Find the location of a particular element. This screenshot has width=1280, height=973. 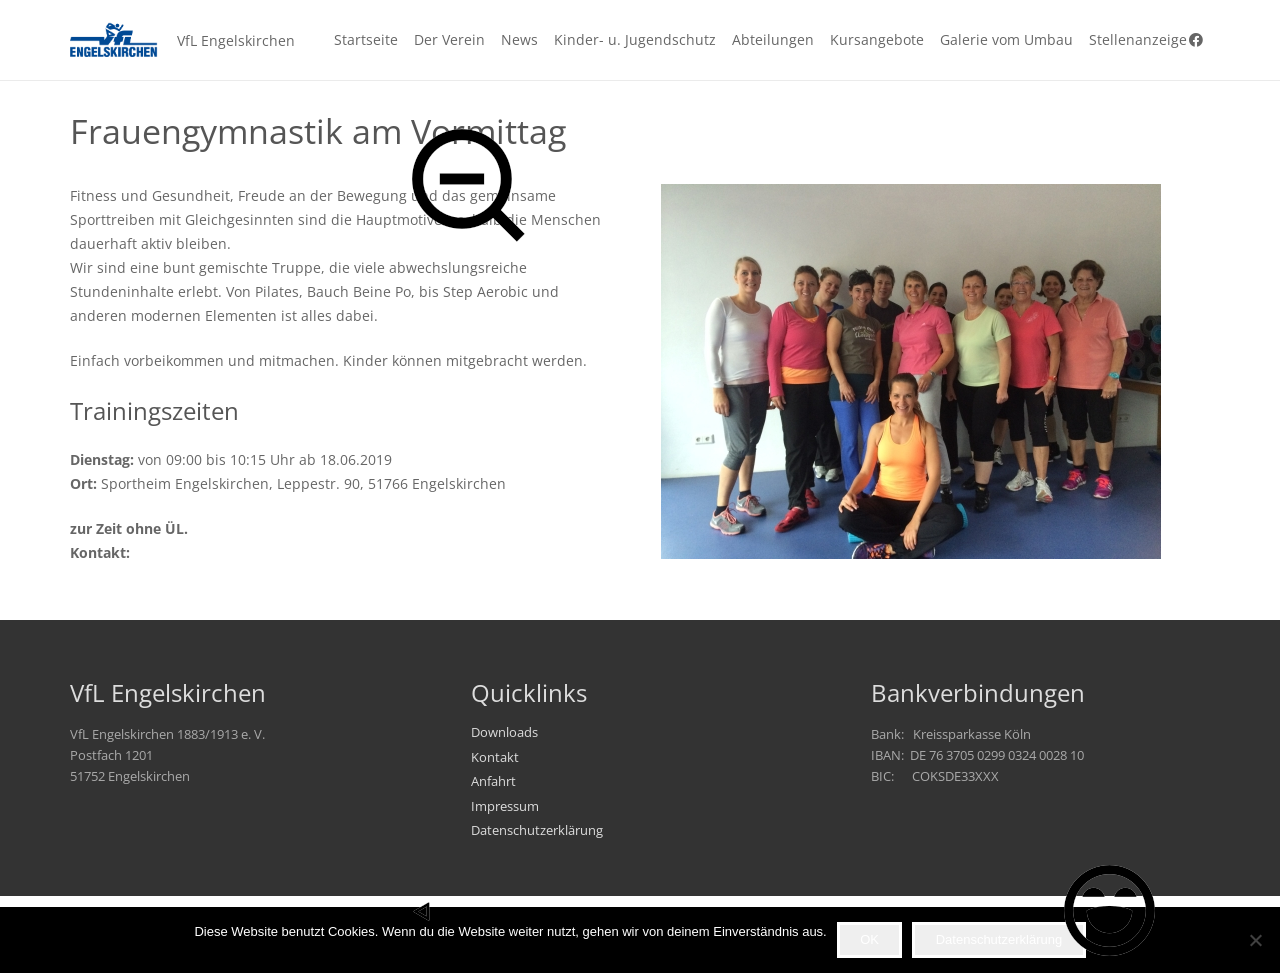

play media in reverse is located at coordinates (422, 911).